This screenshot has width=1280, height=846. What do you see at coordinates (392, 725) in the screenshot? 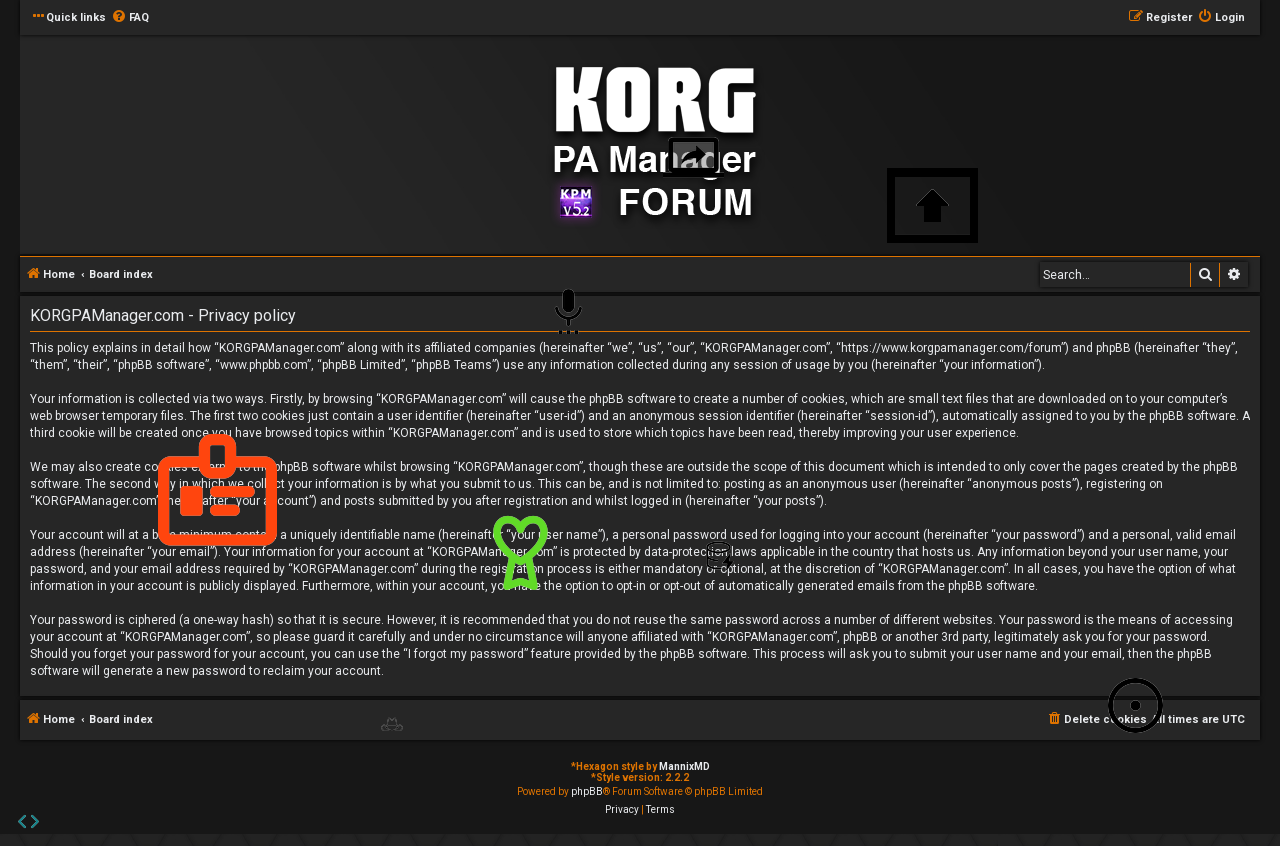
I see `select cowboy hat avatar or profile accessory` at bounding box center [392, 725].